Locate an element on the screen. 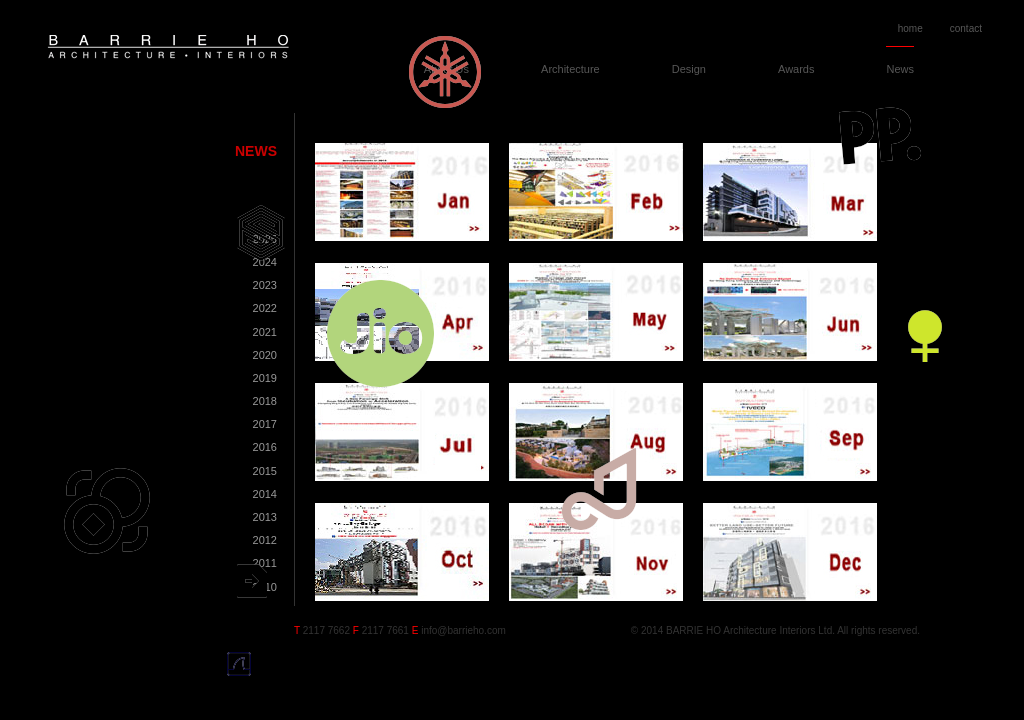 This screenshot has height=720, width=1024. yamaha corporation logo is located at coordinates (445, 72).